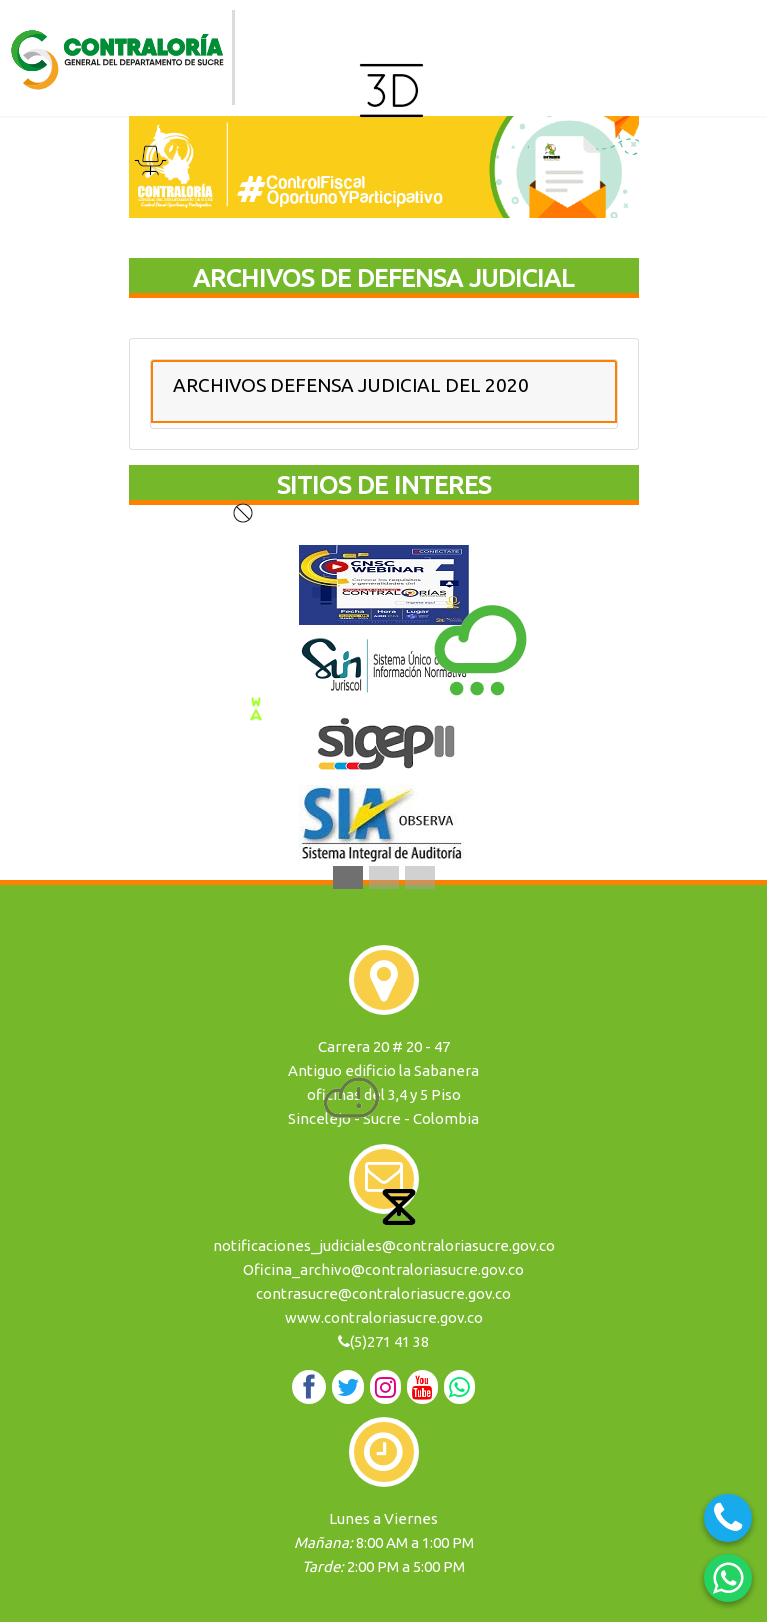 The image size is (767, 1622). Describe the element at coordinates (351, 1097) in the screenshot. I see `cloud storage warning or sync issue` at that location.